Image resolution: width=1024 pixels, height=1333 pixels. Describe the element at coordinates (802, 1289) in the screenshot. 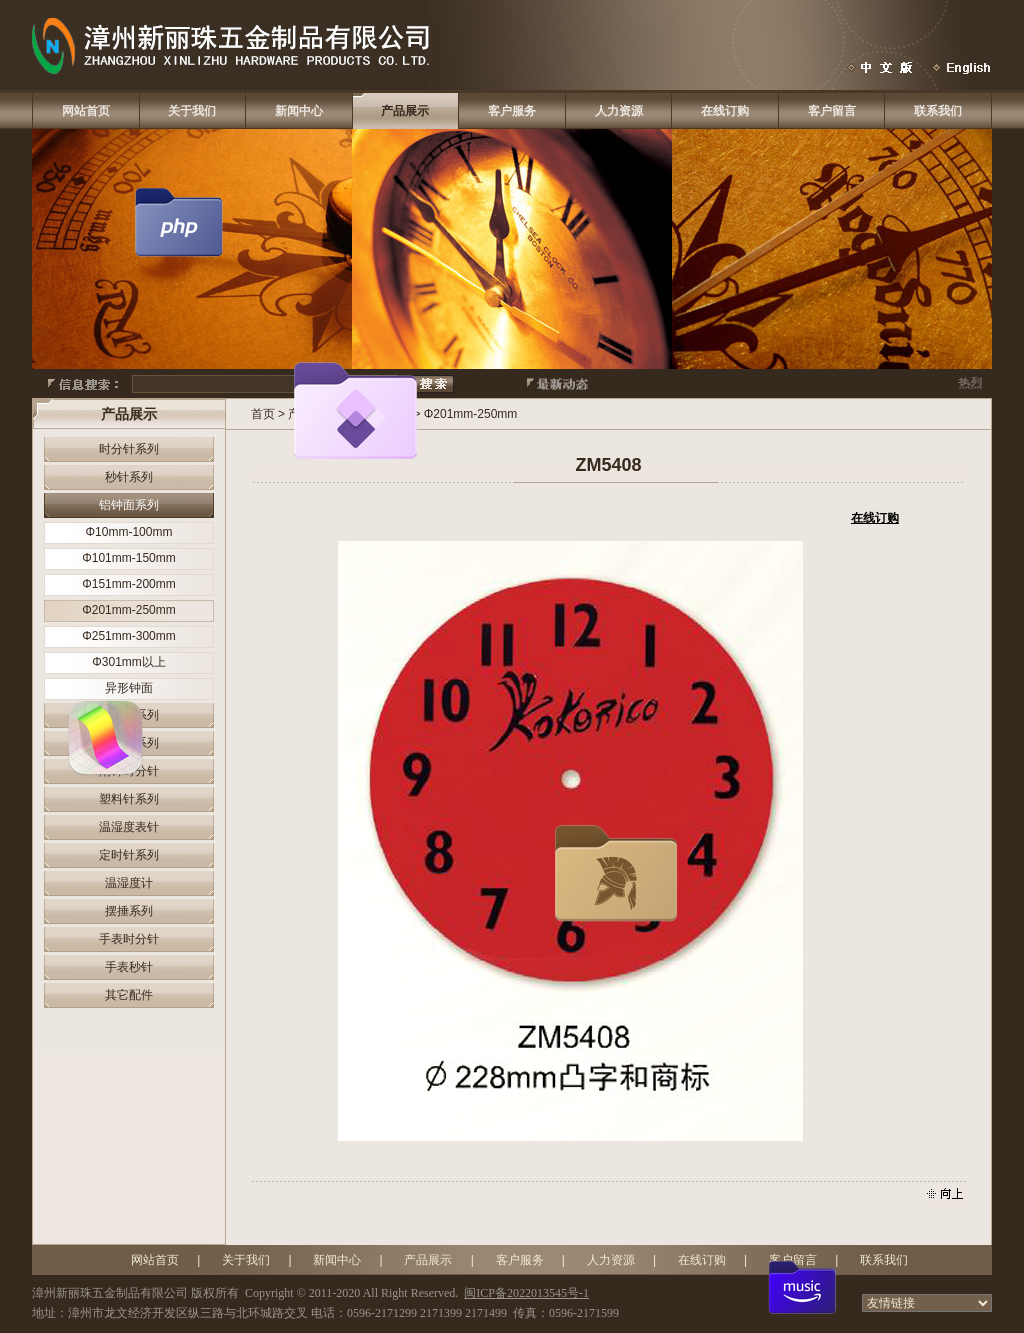

I see `open folder containing amazon music files` at that location.